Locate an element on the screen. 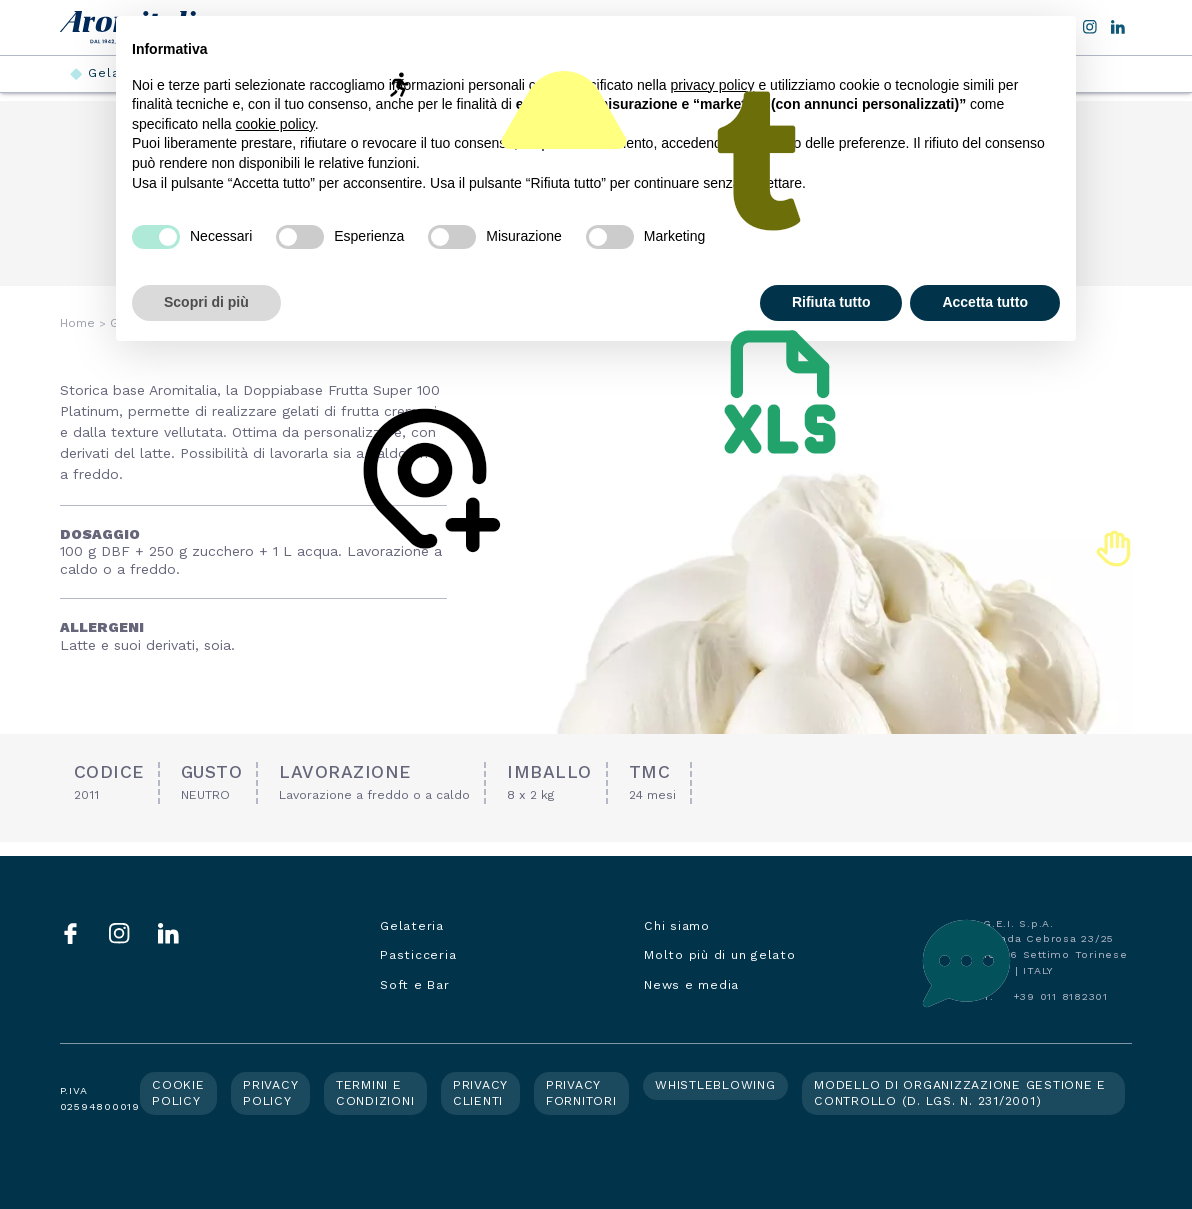 The image size is (1192, 1209). stop or pause current action is located at coordinates (1114, 548).